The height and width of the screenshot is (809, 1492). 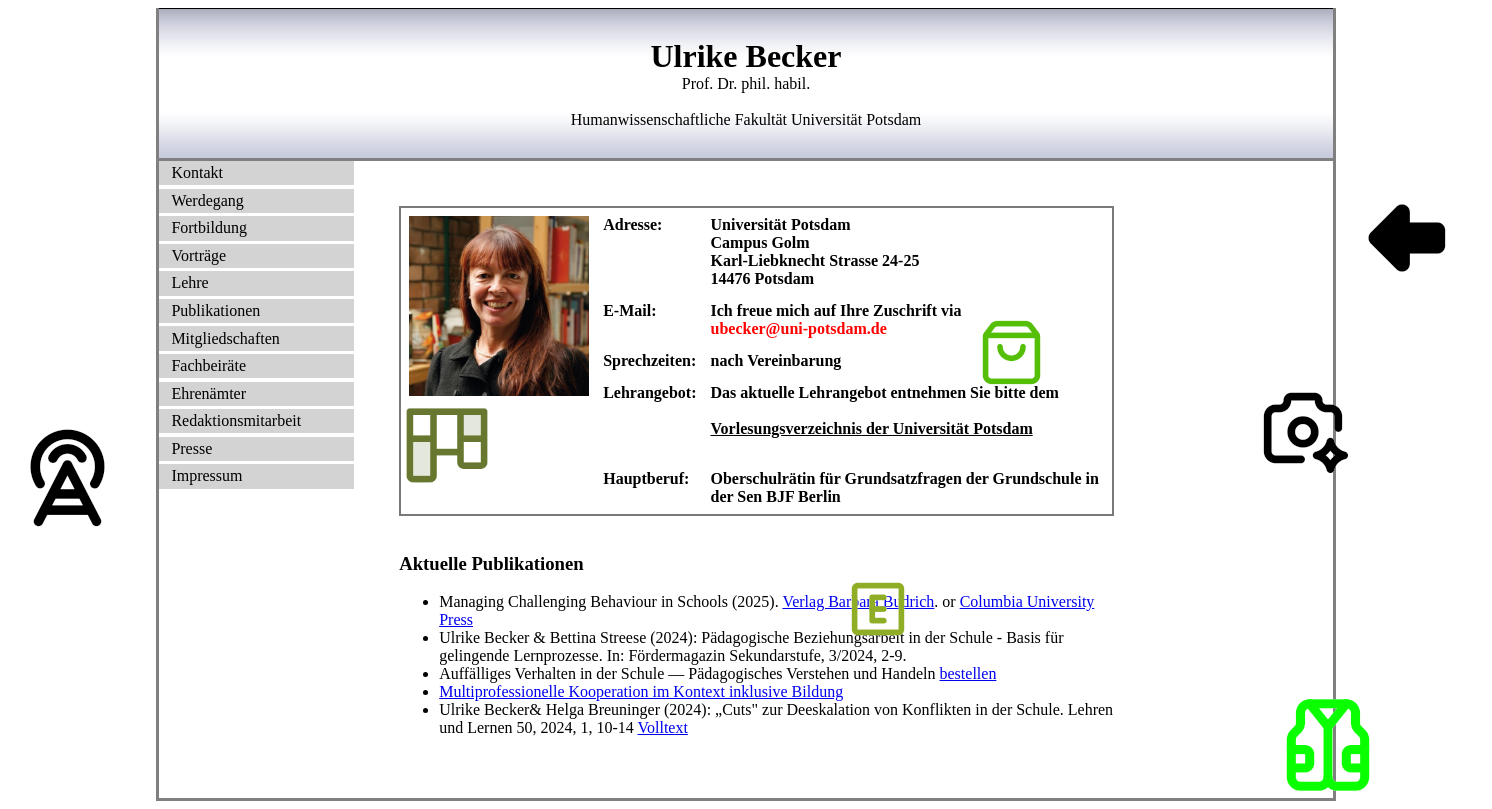 What do you see at coordinates (67, 479) in the screenshot?
I see `indicates cellular network signal or coverage` at bounding box center [67, 479].